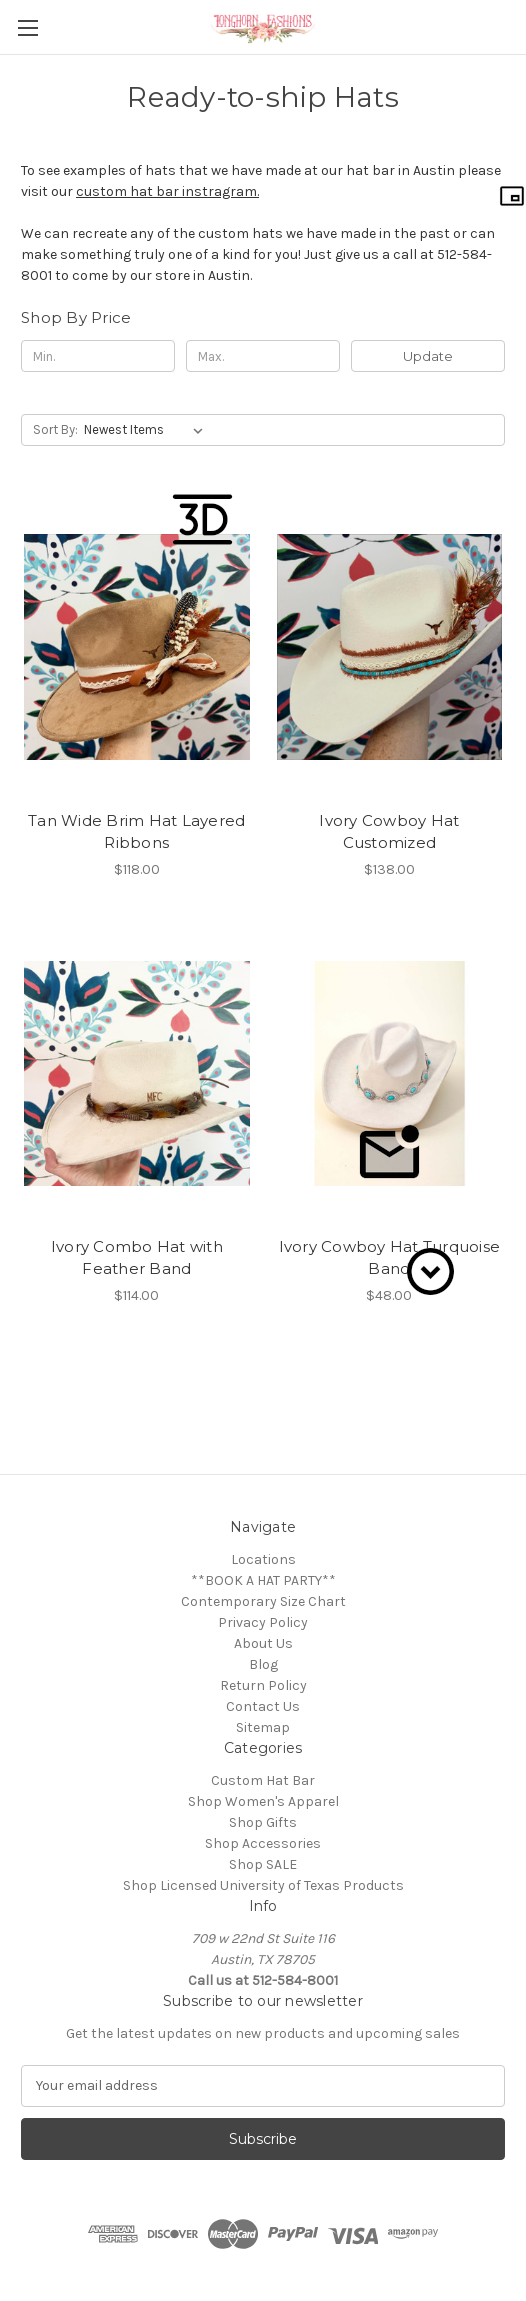 Image resolution: width=526 pixels, height=2301 pixels. I want to click on switch to 3D view mode, so click(202, 519).